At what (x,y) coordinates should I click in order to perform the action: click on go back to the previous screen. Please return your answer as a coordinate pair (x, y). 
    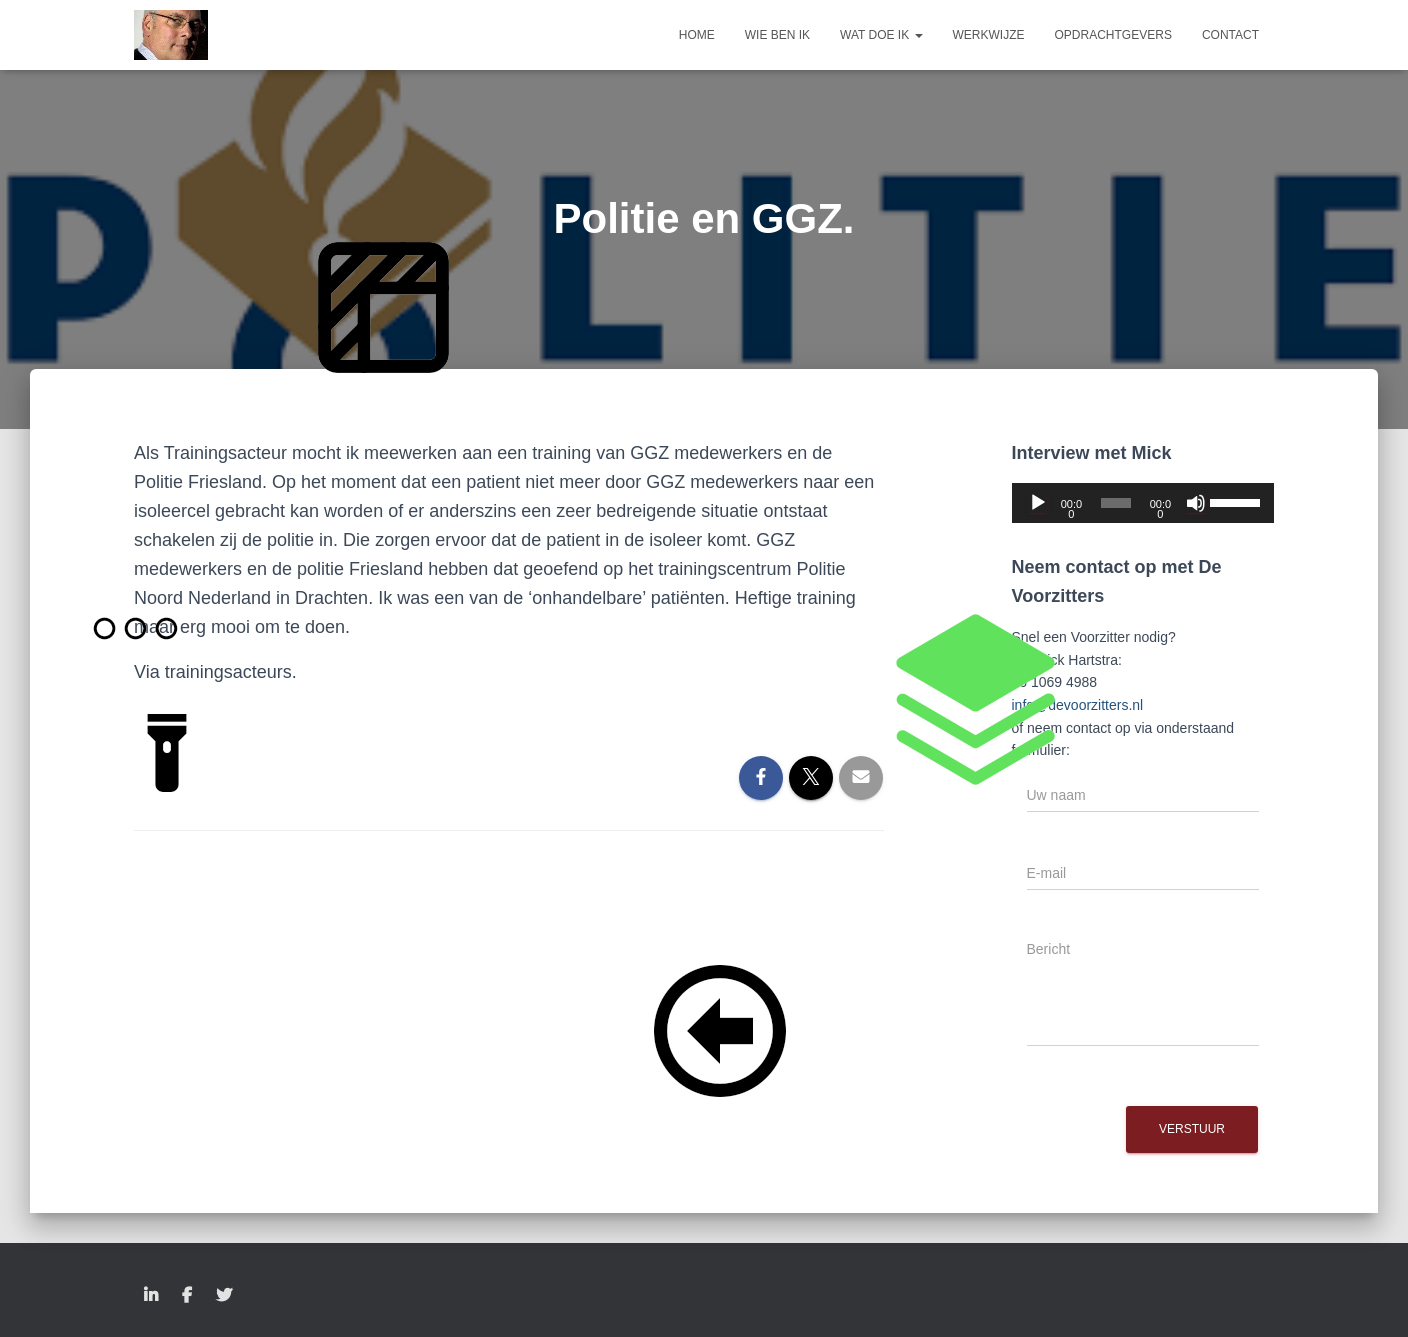
    Looking at the image, I should click on (720, 1031).